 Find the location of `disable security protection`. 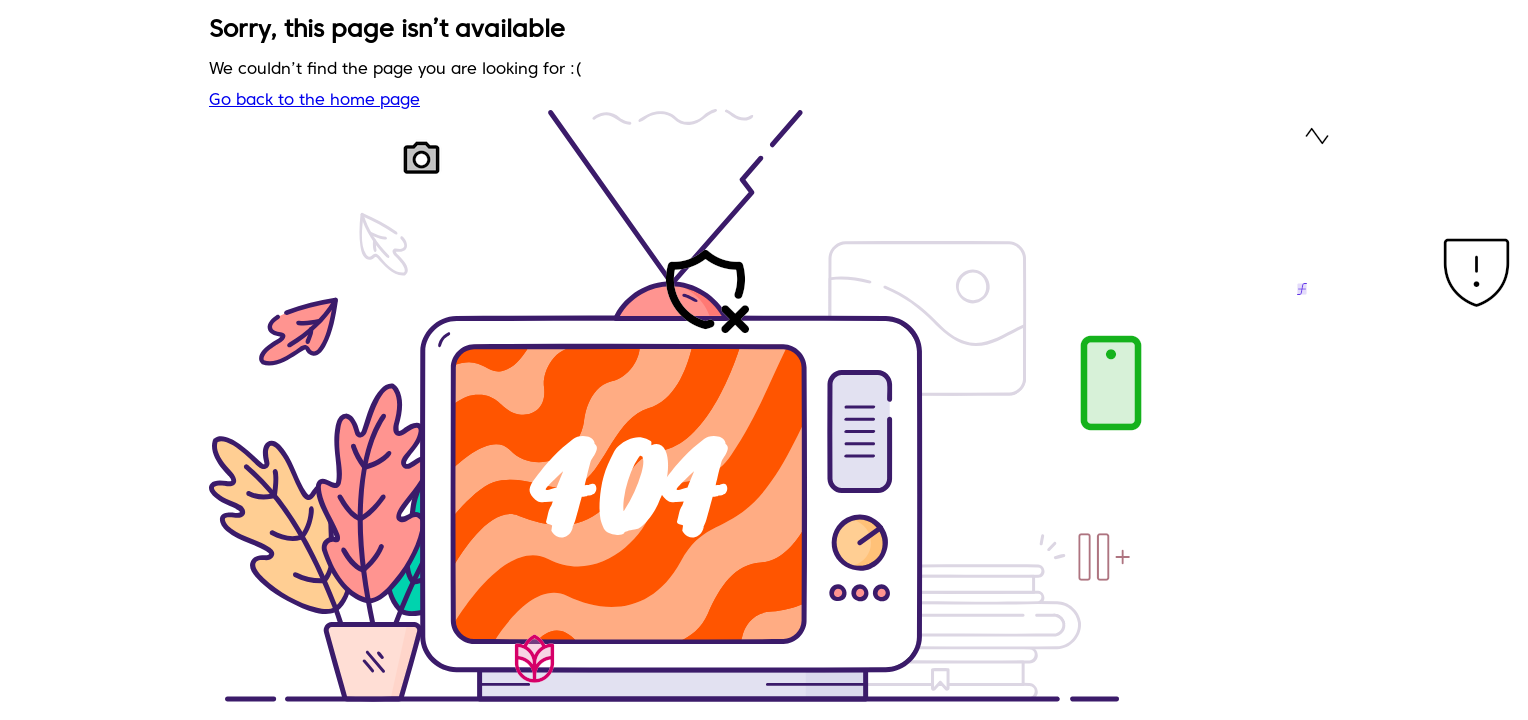

disable security protection is located at coordinates (705, 289).